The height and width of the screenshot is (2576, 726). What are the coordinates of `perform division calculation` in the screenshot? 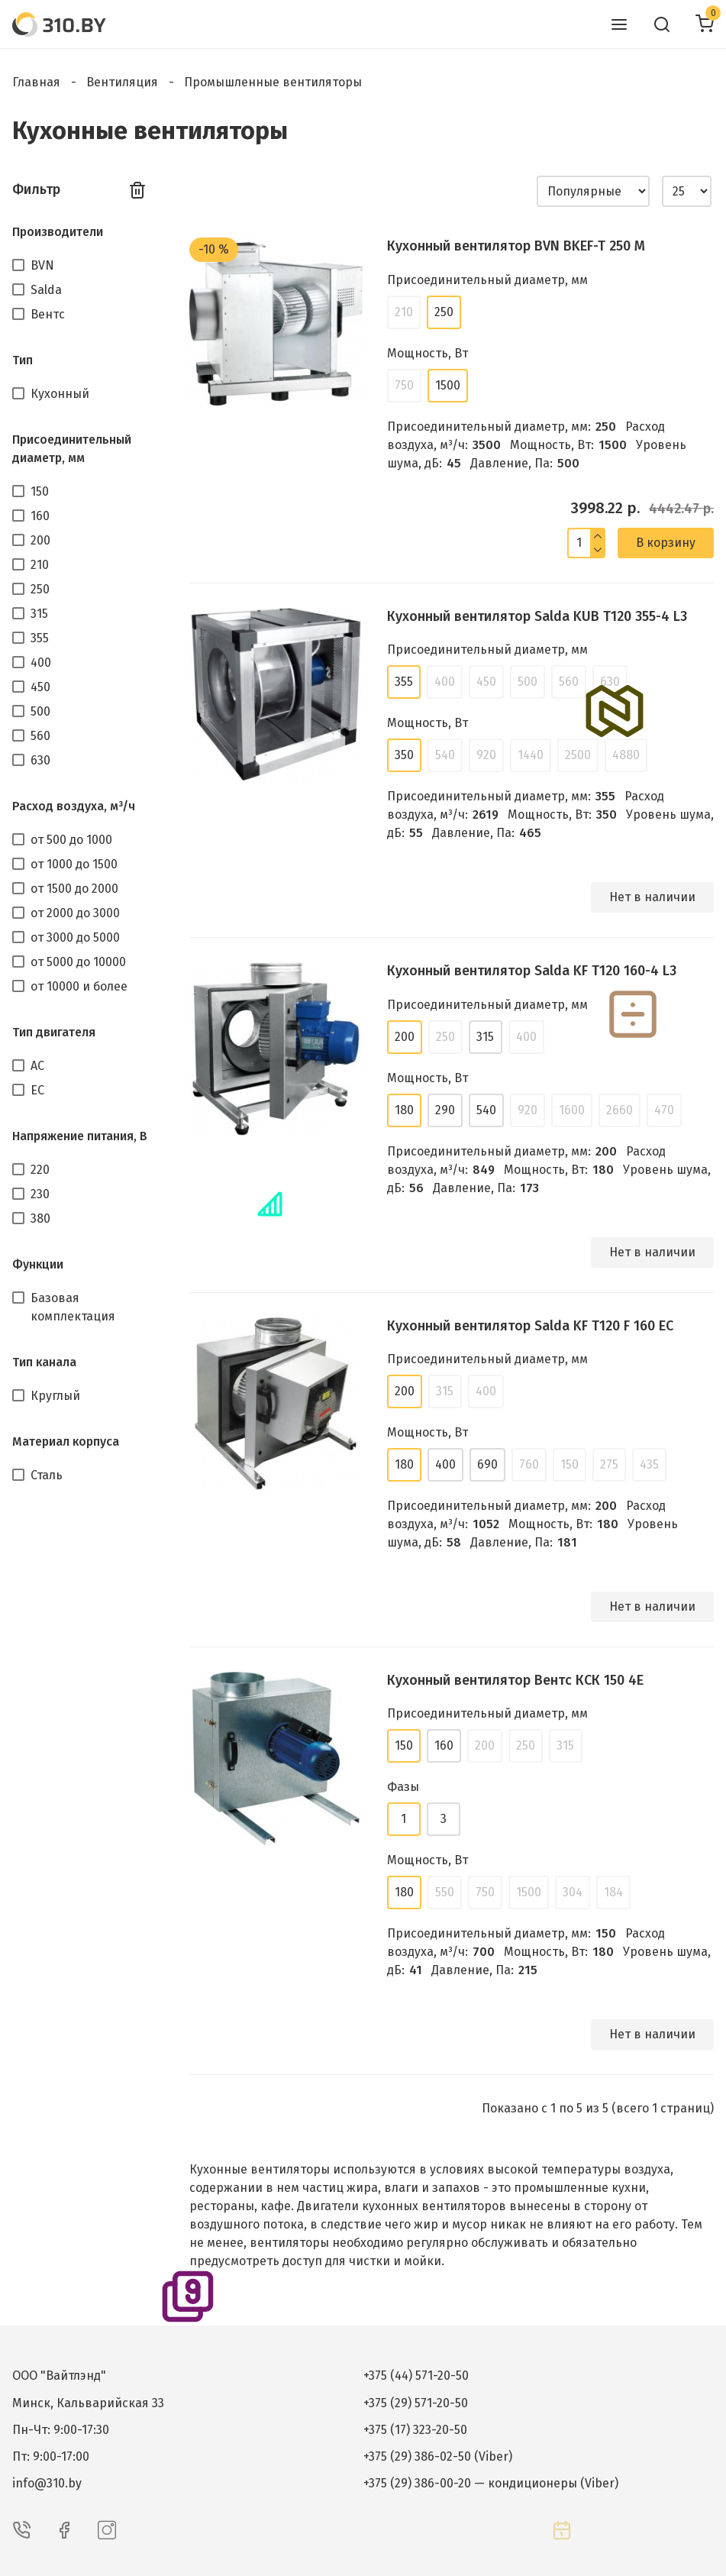 It's located at (633, 1014).